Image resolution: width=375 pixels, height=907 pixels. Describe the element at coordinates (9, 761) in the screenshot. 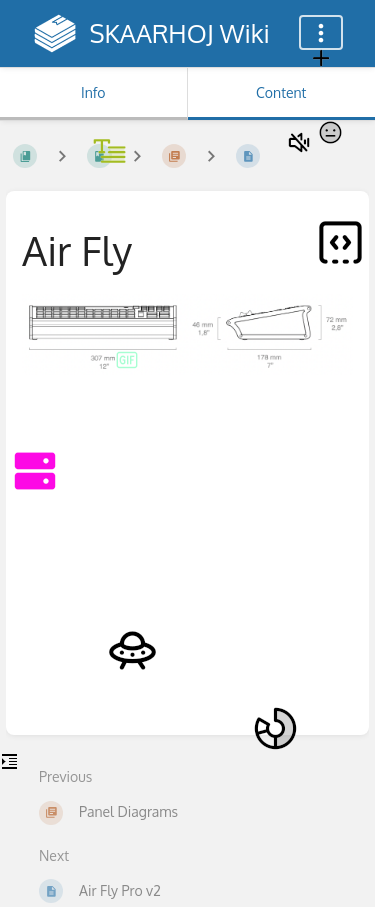

I see `increase text indentation` at that location.